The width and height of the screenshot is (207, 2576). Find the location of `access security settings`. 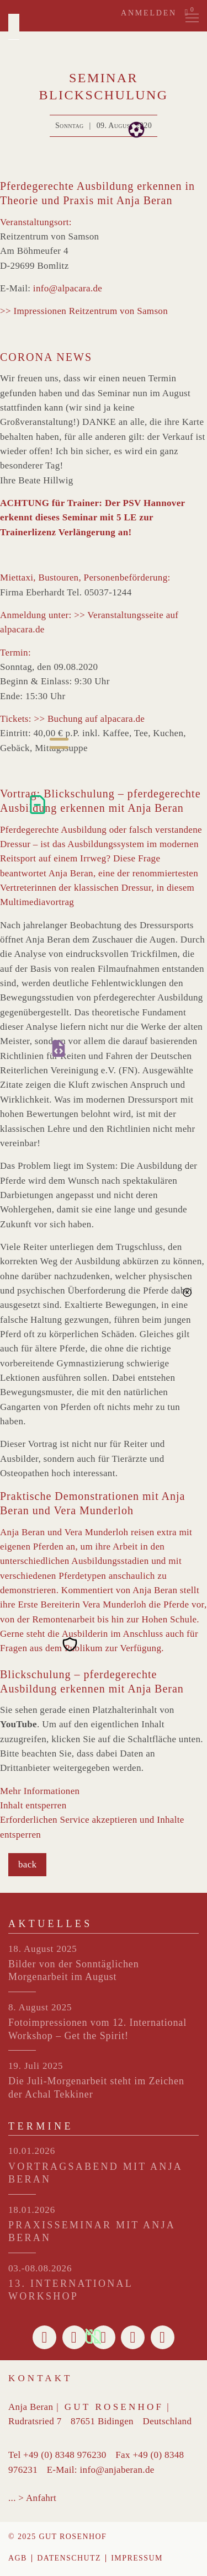

access security settings is located at coordinates (70, 1644).